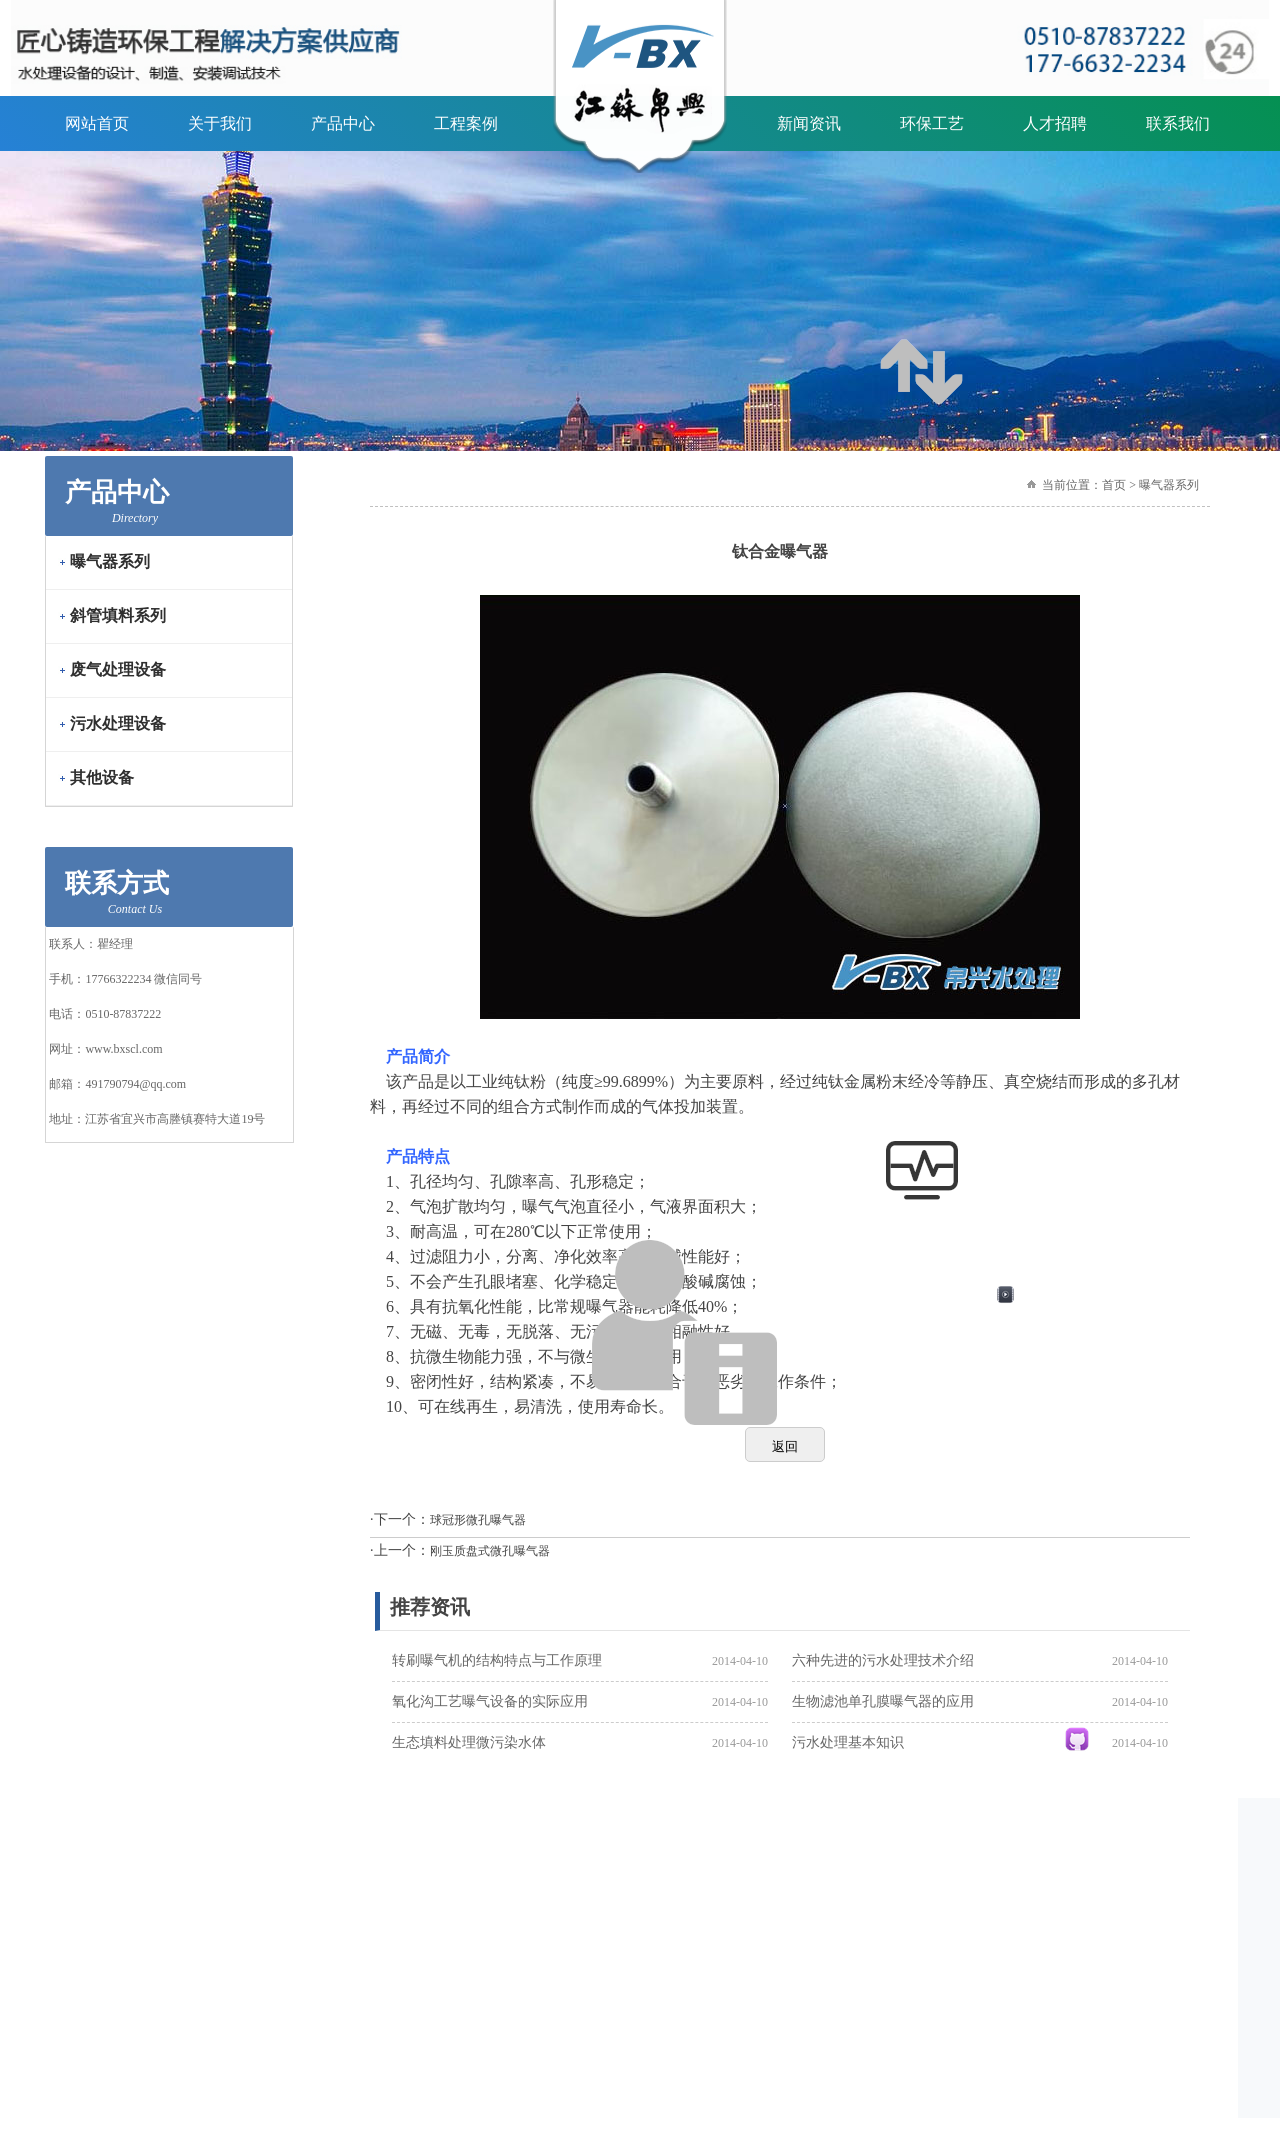 This screenshot has width=1280, height=2136. Describe the element at coordinates (1077, 1739) in the screenshot. I see `open GitHub Desktop app` at that location.